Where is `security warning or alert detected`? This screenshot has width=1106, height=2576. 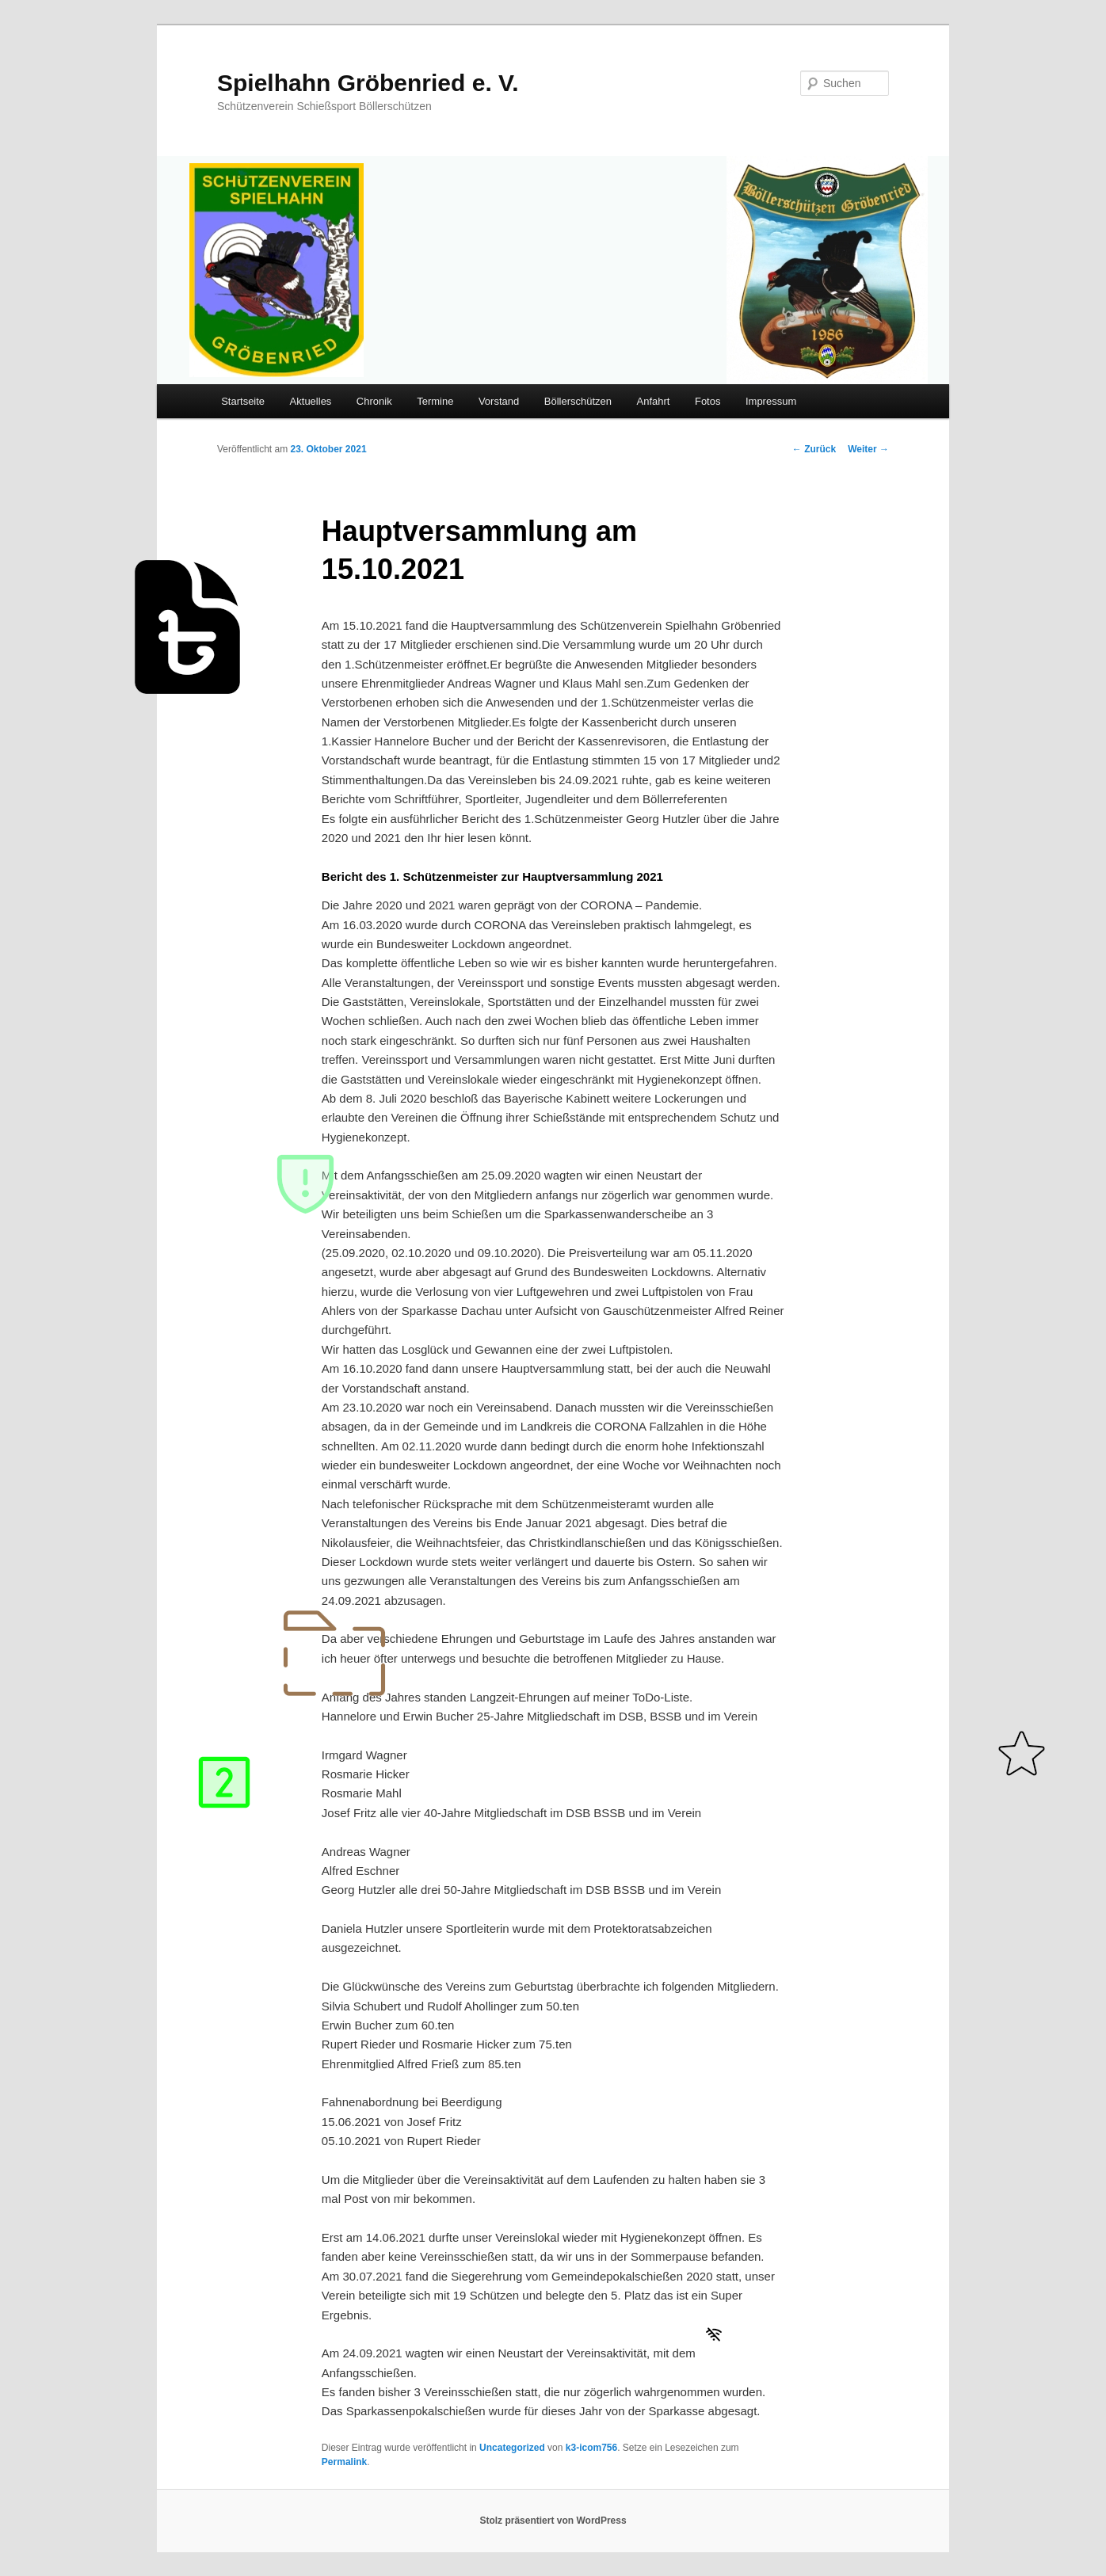 security warning or alert detected is located at coordinates (305, 1180).